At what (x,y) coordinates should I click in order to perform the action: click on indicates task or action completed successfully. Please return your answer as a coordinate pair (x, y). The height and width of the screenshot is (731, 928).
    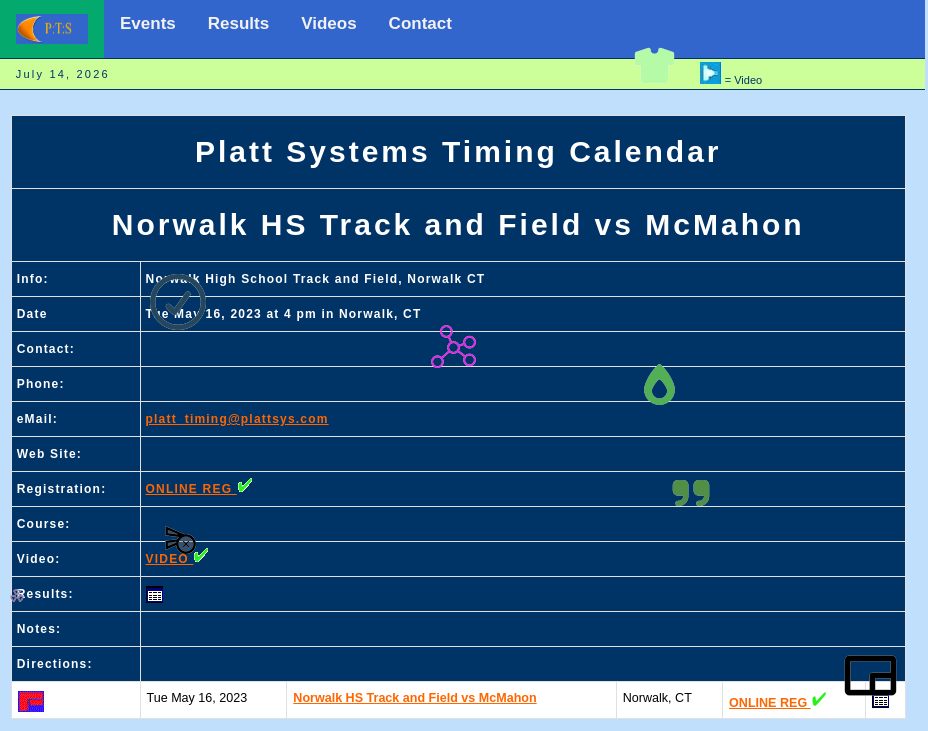
    Looking at the image, I should click on (178, 302).